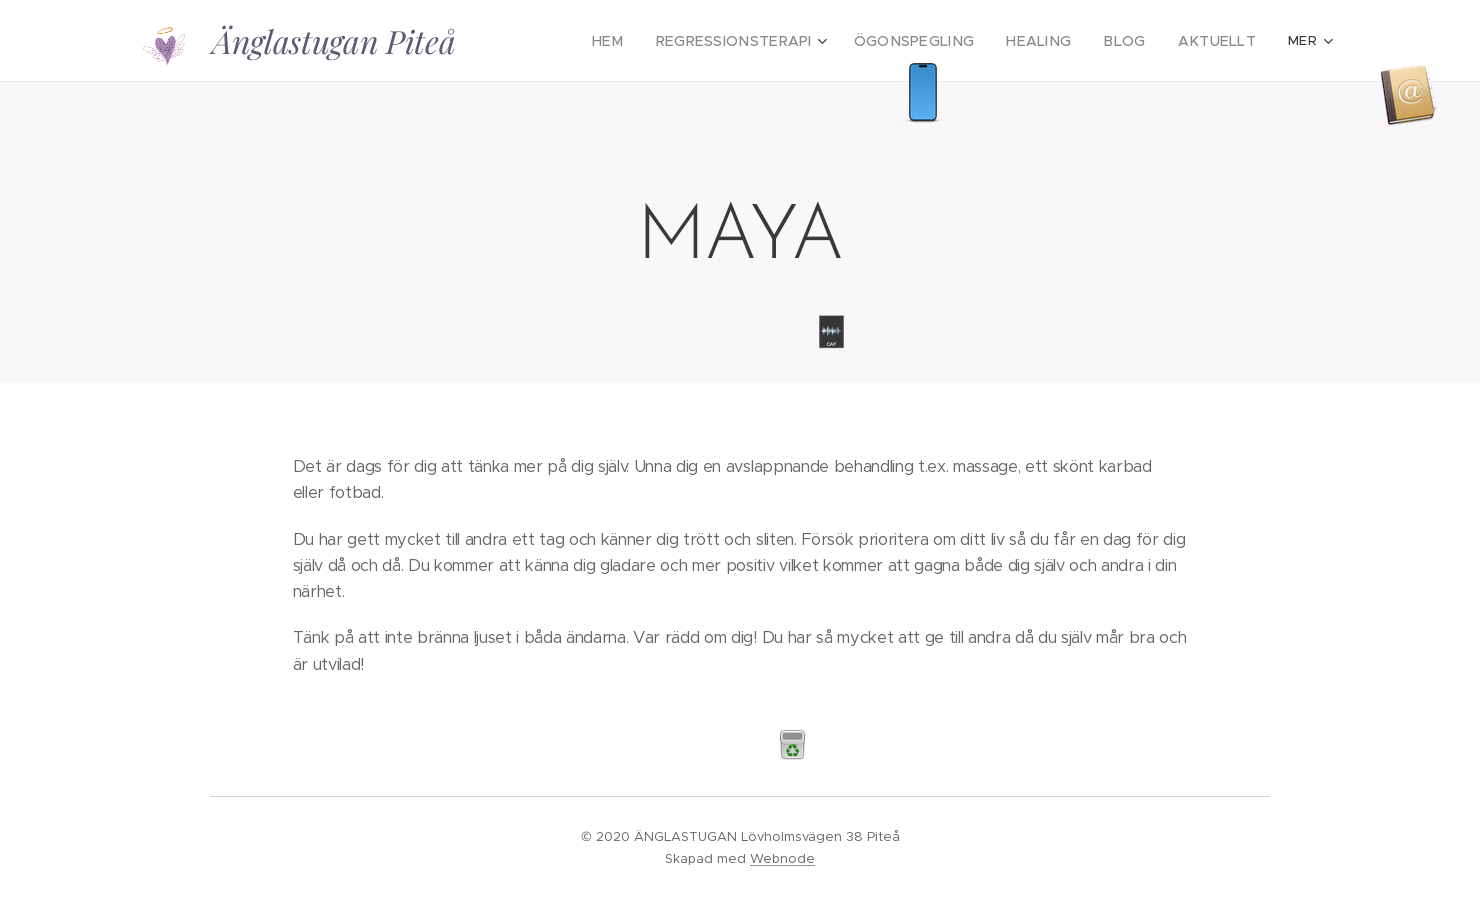 Image resolution: width=1480 pixels, height=899 pixels. Describe the element at coordinates (792, 744) in the screenshot. I see `open the trash or recycle bin` at that location.